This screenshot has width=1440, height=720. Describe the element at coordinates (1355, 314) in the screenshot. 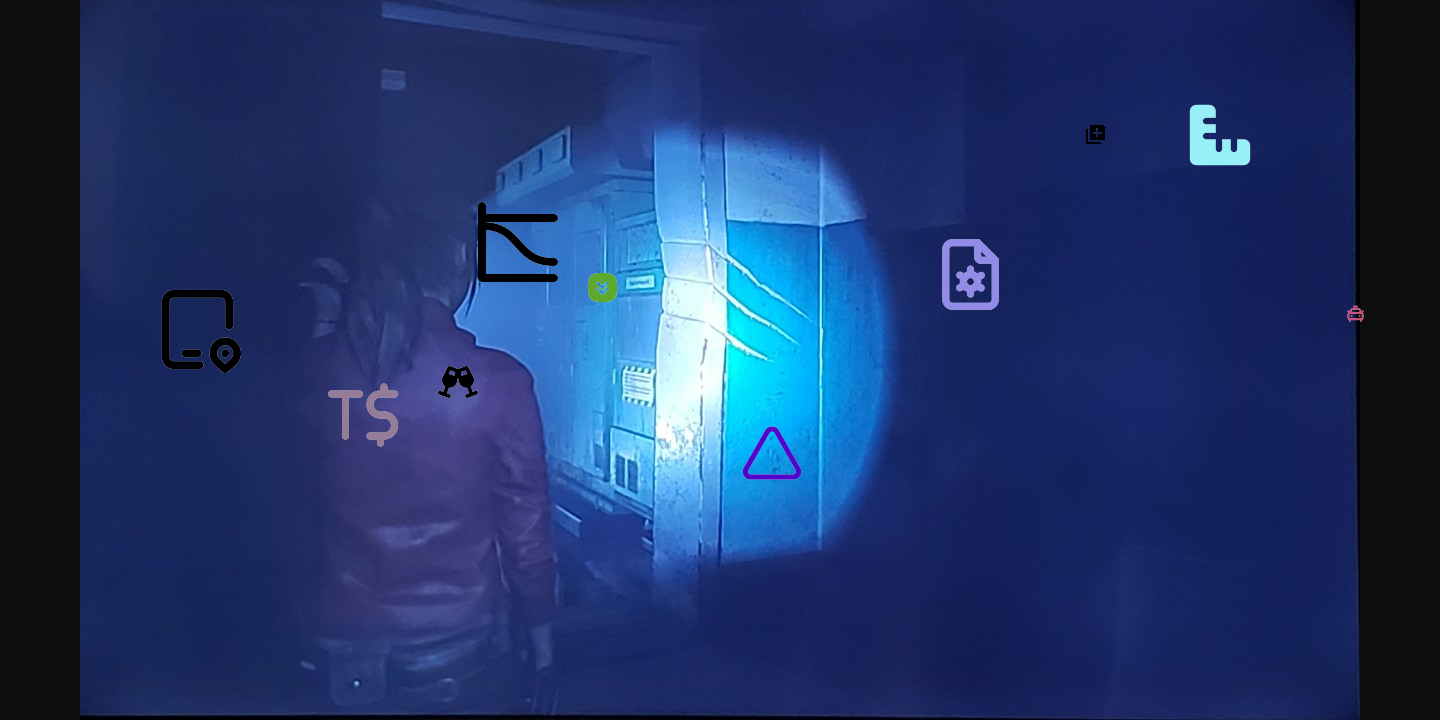

I see `request a taxi or cab ride` at that location.